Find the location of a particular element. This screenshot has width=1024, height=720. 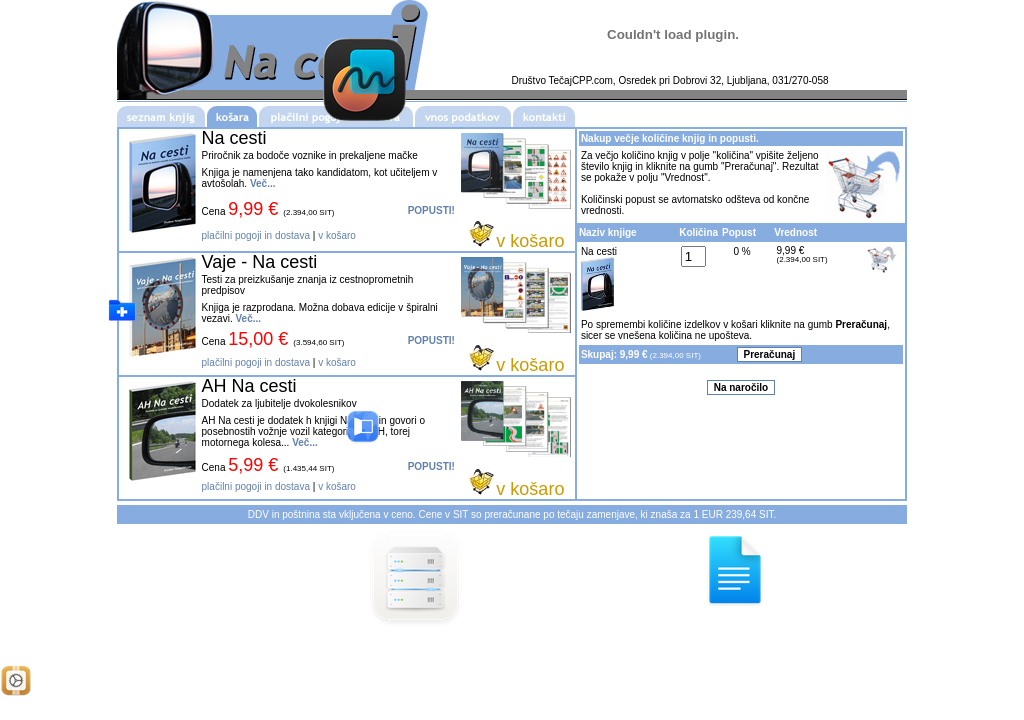

open wondershare dr.fone folder is located at coordinates (122, 311).